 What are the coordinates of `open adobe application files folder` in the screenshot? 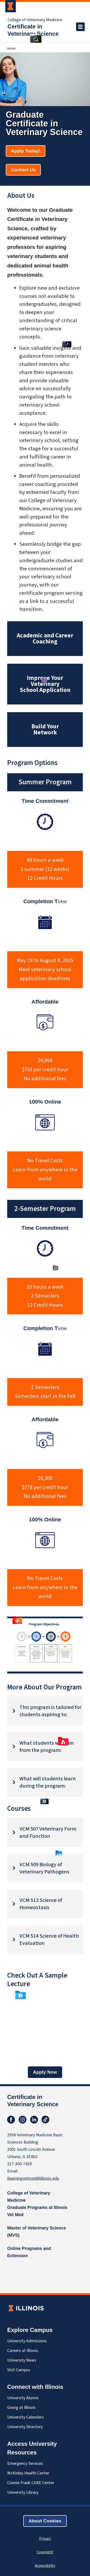 It's located at (63, 1742).